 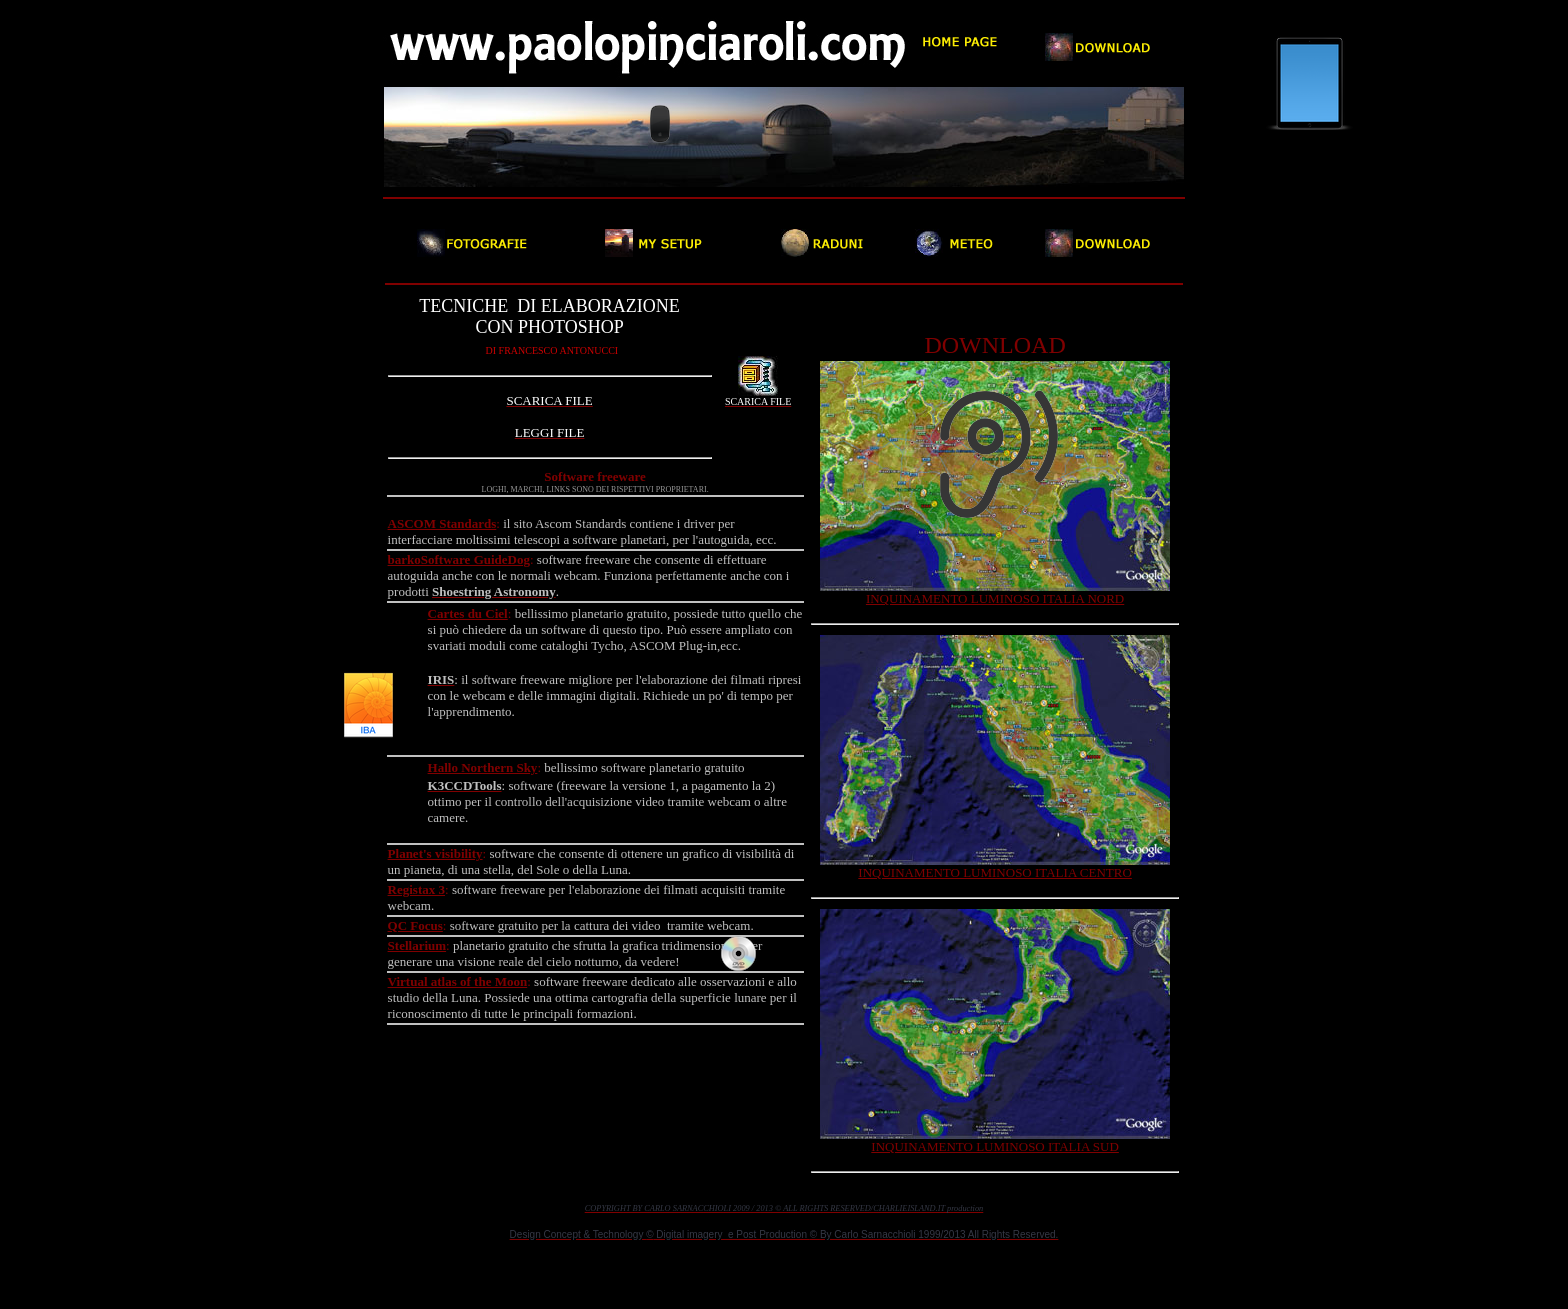 What do you see at coordinates (738, 953) in the screenshot?
I see `indicates a DVD disc or optical media` at bounding box center [738, 953].